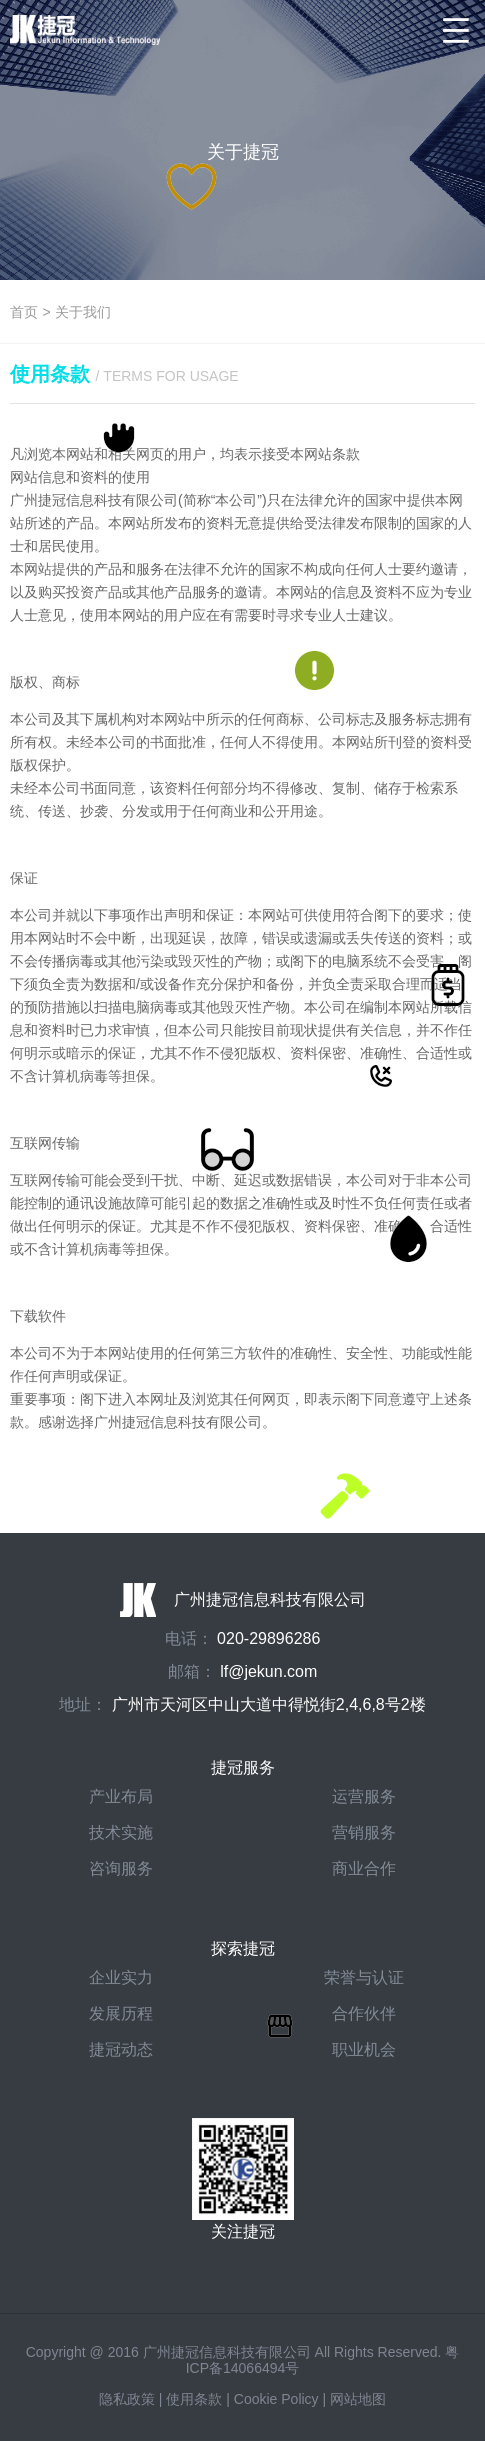  What do you see at coordinates (381, 1075) in the screenshot?
I see `end or reject a phone call` at bounding box center [381, 1075].